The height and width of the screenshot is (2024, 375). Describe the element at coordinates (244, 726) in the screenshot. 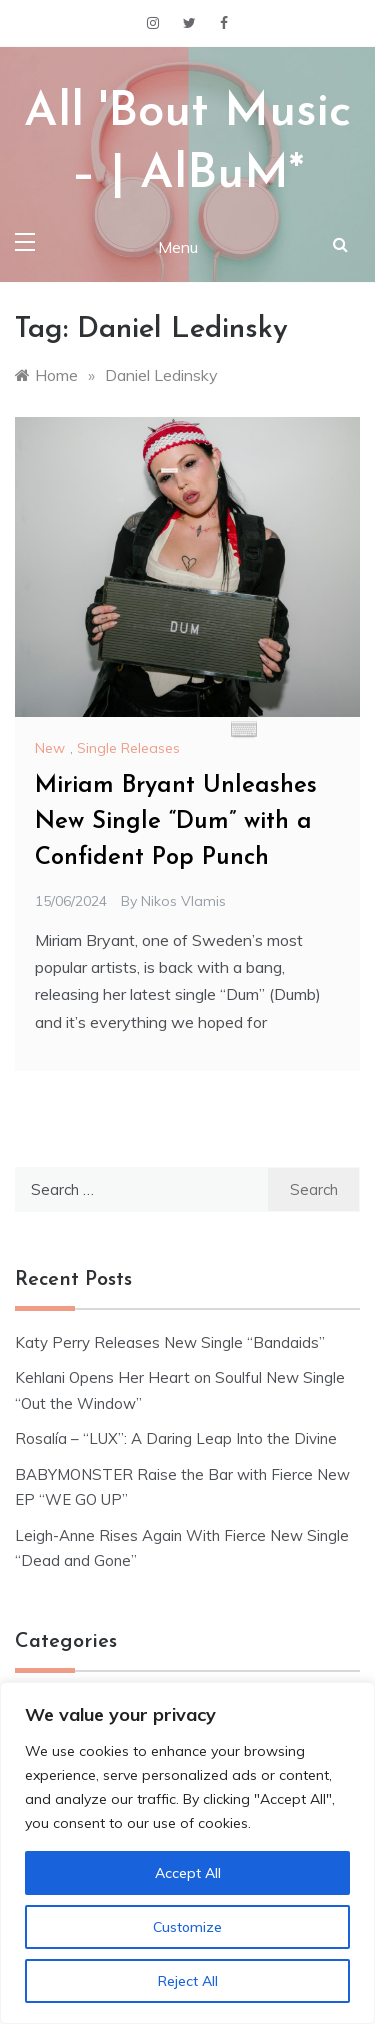

I see `bluetooth keyboard connected` at that location.